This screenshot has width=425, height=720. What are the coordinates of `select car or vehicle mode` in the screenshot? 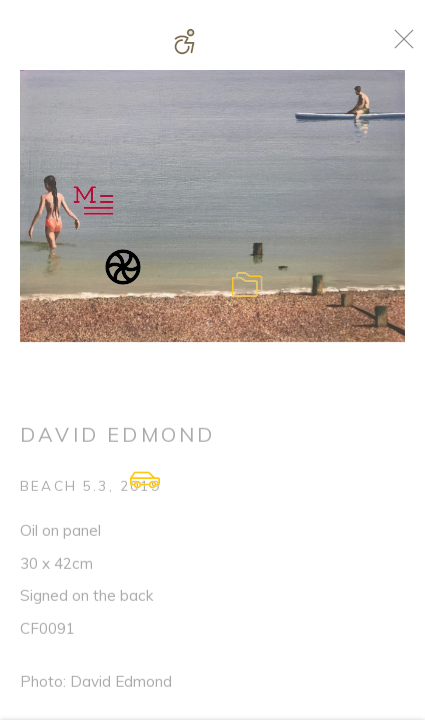 It's located at (145, 479).